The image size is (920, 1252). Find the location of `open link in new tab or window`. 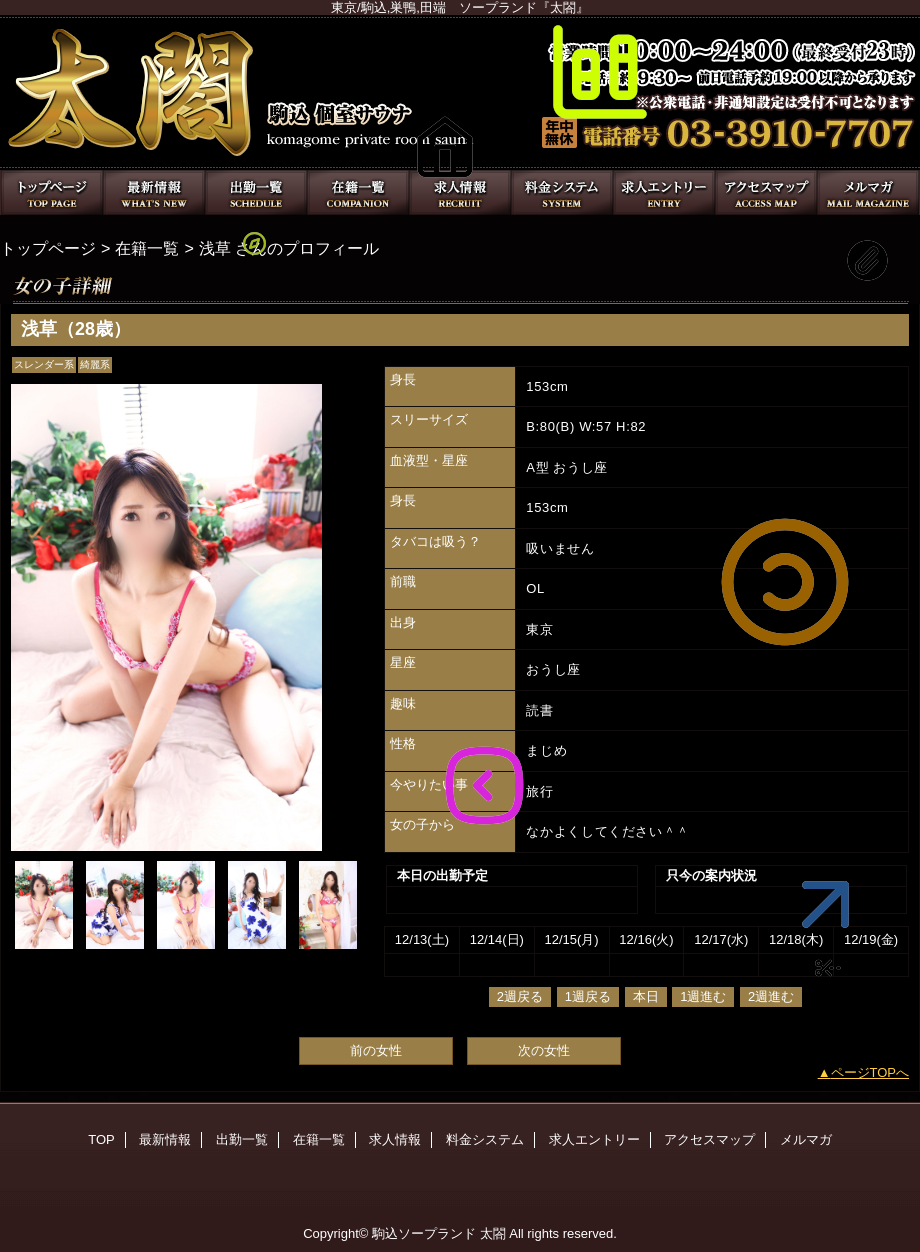

open link in new tab or window is located at coordinates (825, 904).